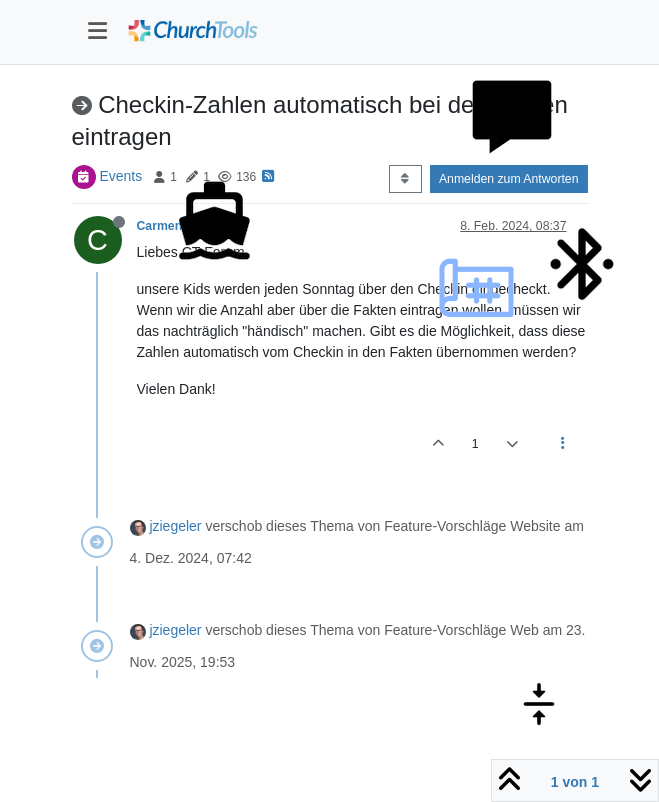 The height and width of the screenshot is (802, 659). What do you see at coordinates (512, 117) in the screenshot?
I see `open chat or messaging` at bounding box center [512, 117].